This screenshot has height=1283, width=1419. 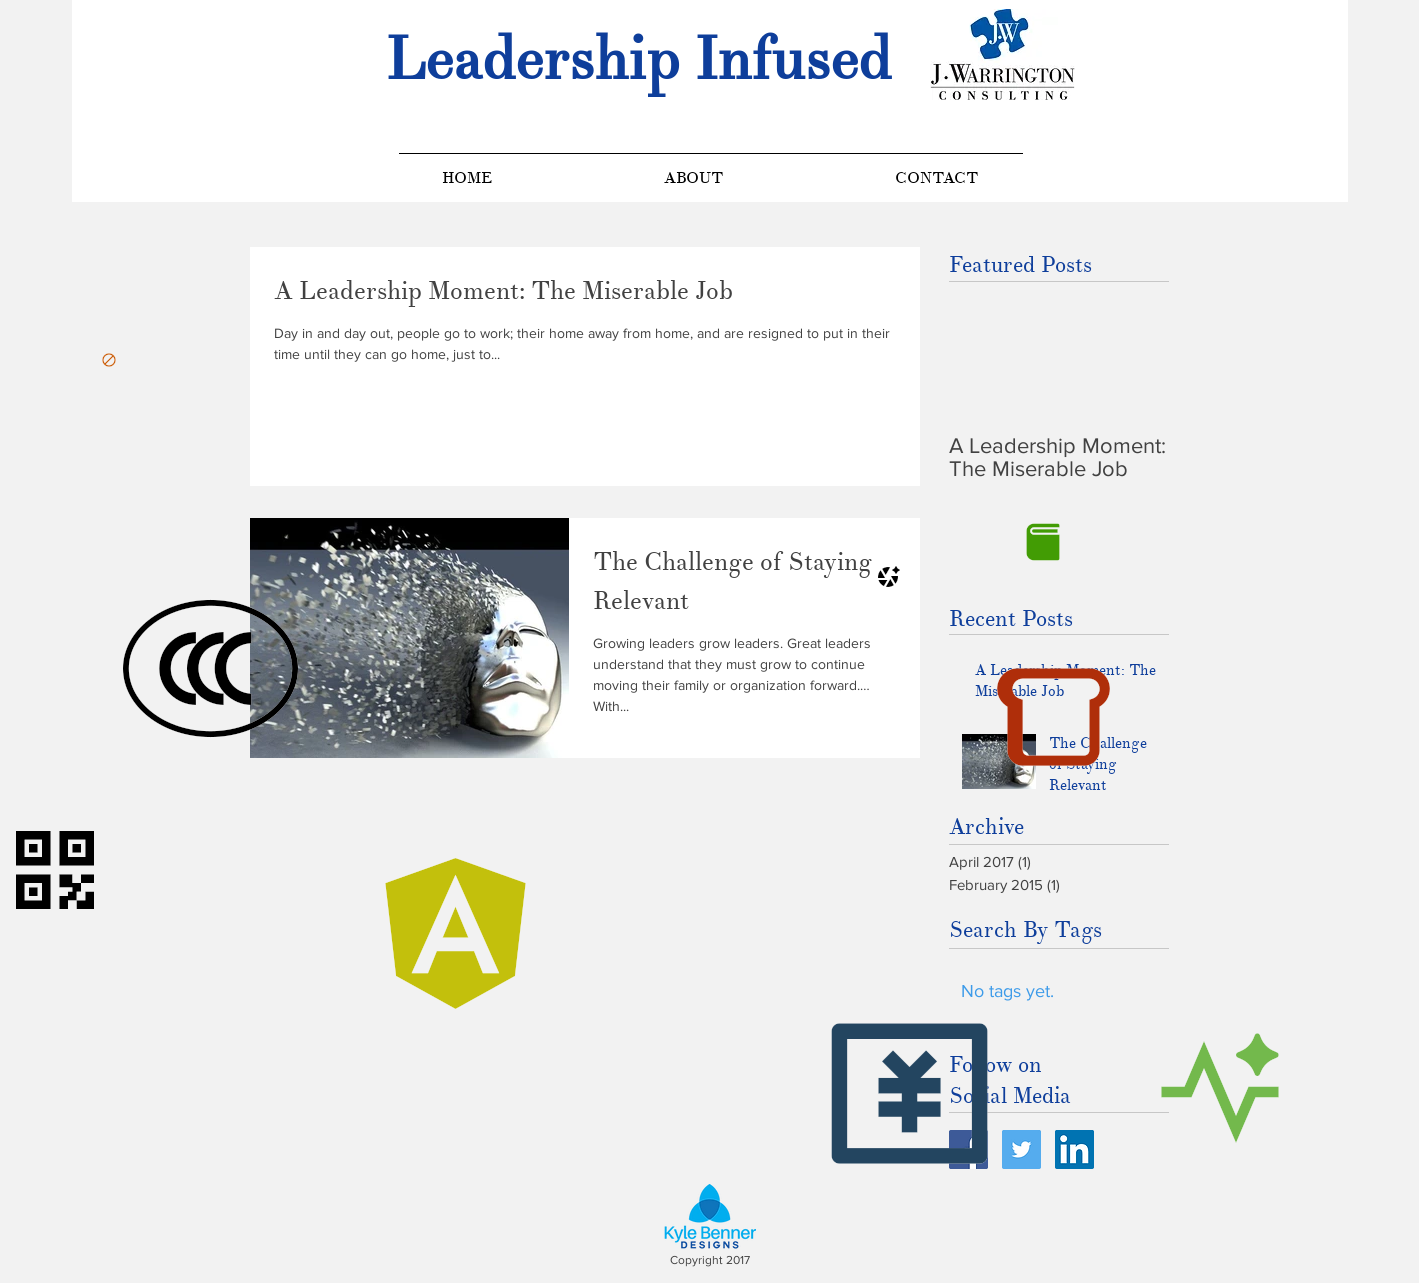 I want to click on access AI-powered health monitoring, so click(x=1220, y=1092).